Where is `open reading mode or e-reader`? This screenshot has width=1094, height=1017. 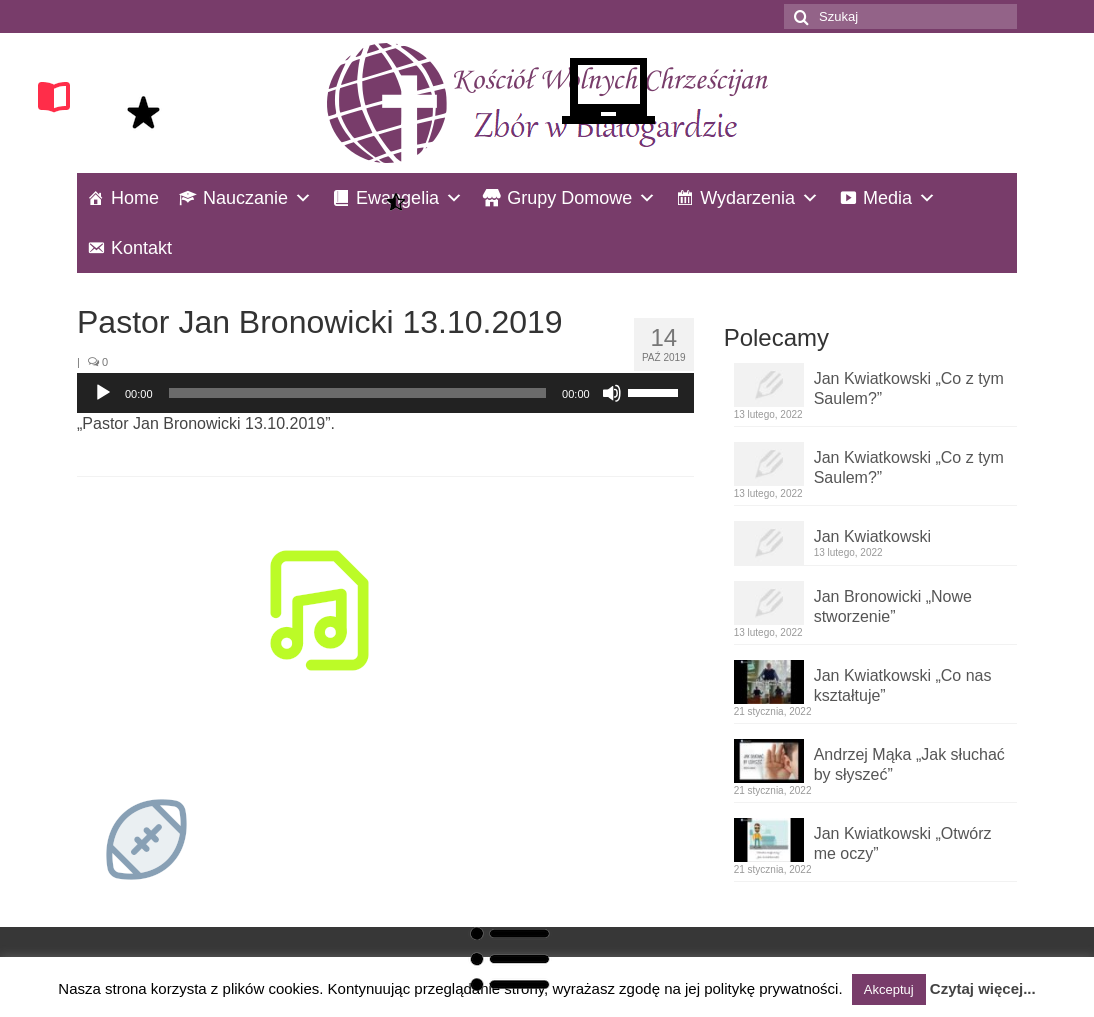 open reading mode or e-reader is located at coordinates (54, 96).